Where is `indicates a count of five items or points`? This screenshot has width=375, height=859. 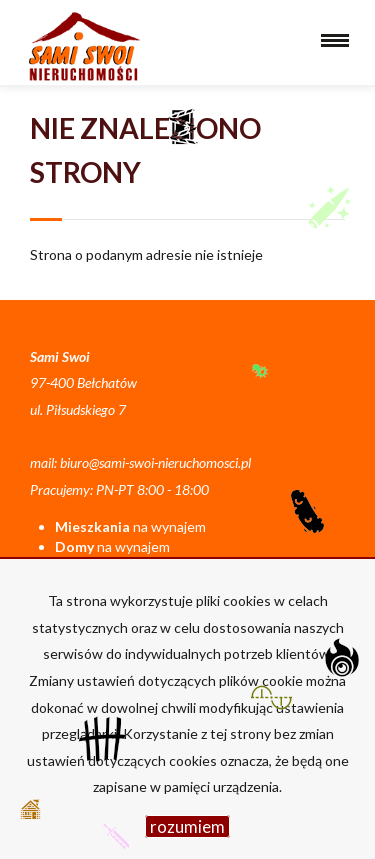
indicates a count of five items or points is located at coordinates (103, 739).